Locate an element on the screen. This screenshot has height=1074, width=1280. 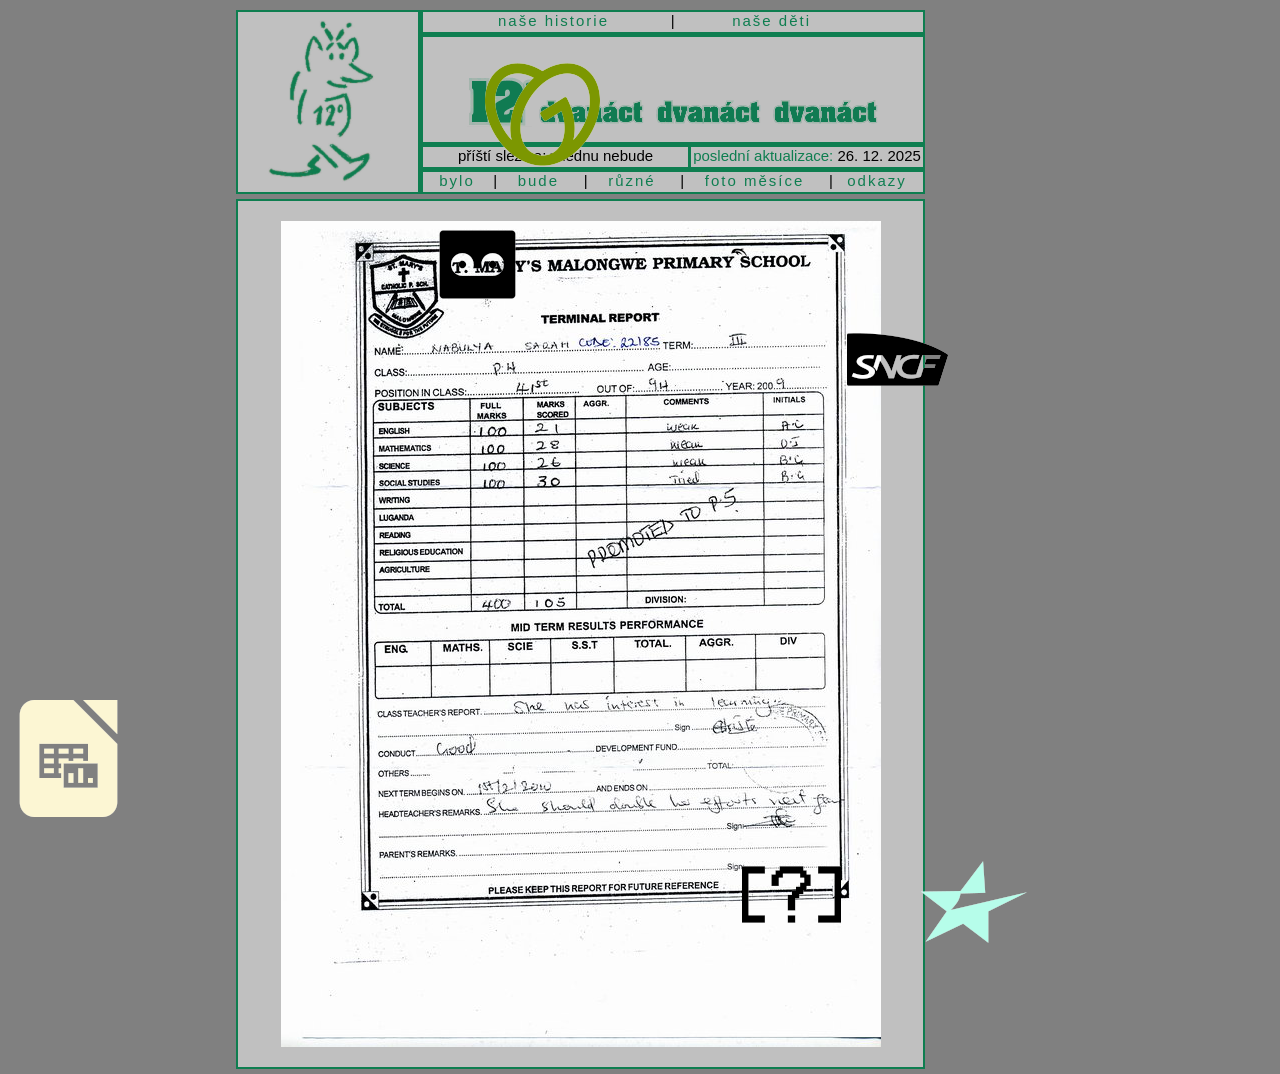
play or access audio cassette content is located at coordinates (477, 264).